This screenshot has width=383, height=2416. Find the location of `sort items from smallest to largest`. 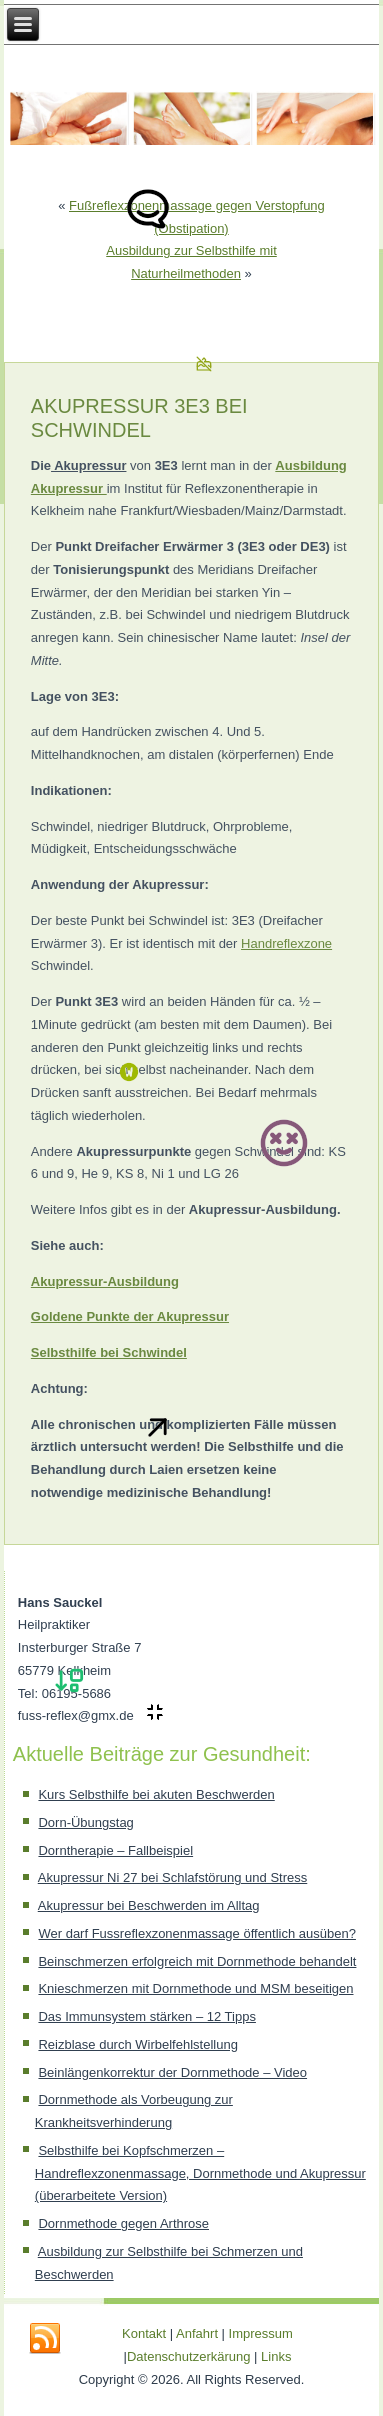

sort items from smallest to largest is located at coordinates (68, 1680).